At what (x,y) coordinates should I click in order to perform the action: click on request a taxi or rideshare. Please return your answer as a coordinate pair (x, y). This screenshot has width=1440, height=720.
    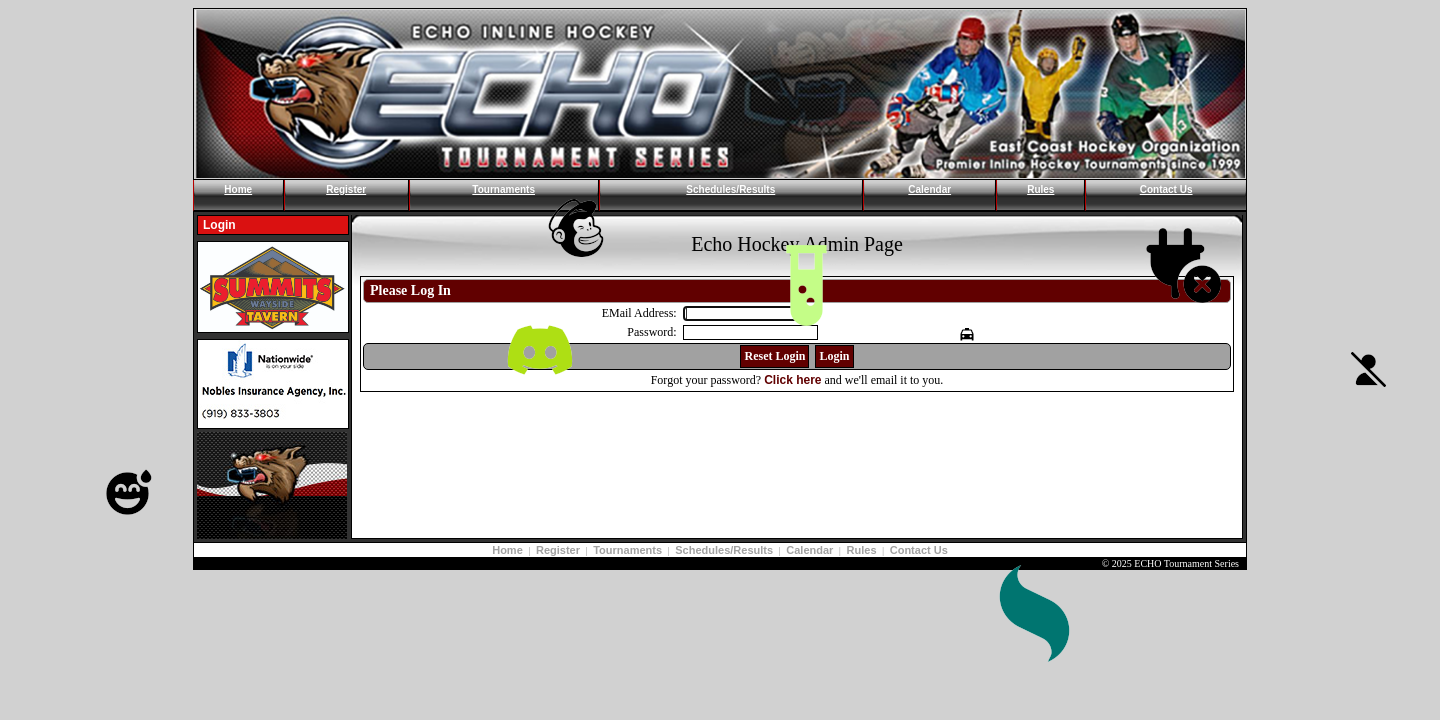
    Looking at the image, I should click on (967, 334).